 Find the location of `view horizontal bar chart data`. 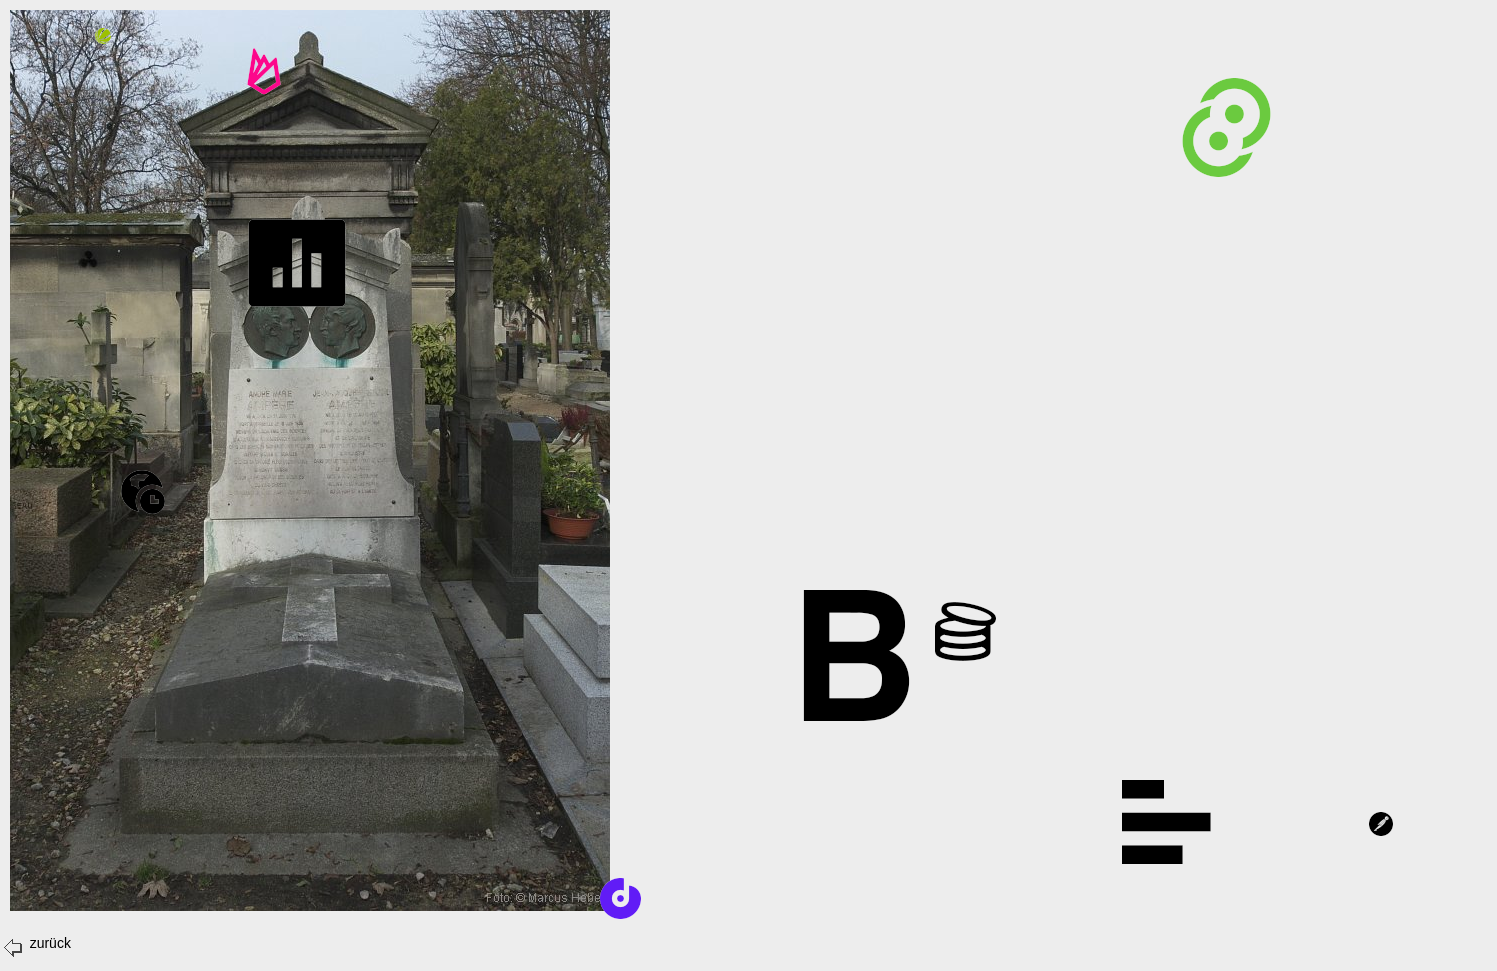

view horizontal bar chart data is located at coordinates (1164, 822).